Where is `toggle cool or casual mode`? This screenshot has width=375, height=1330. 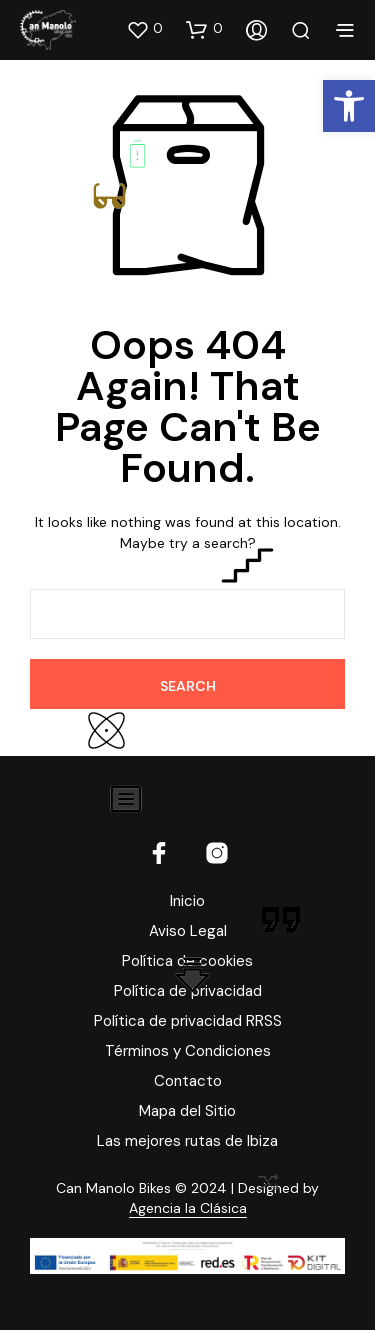 toggle cool or casual mode is located at coordinates (109, 196).